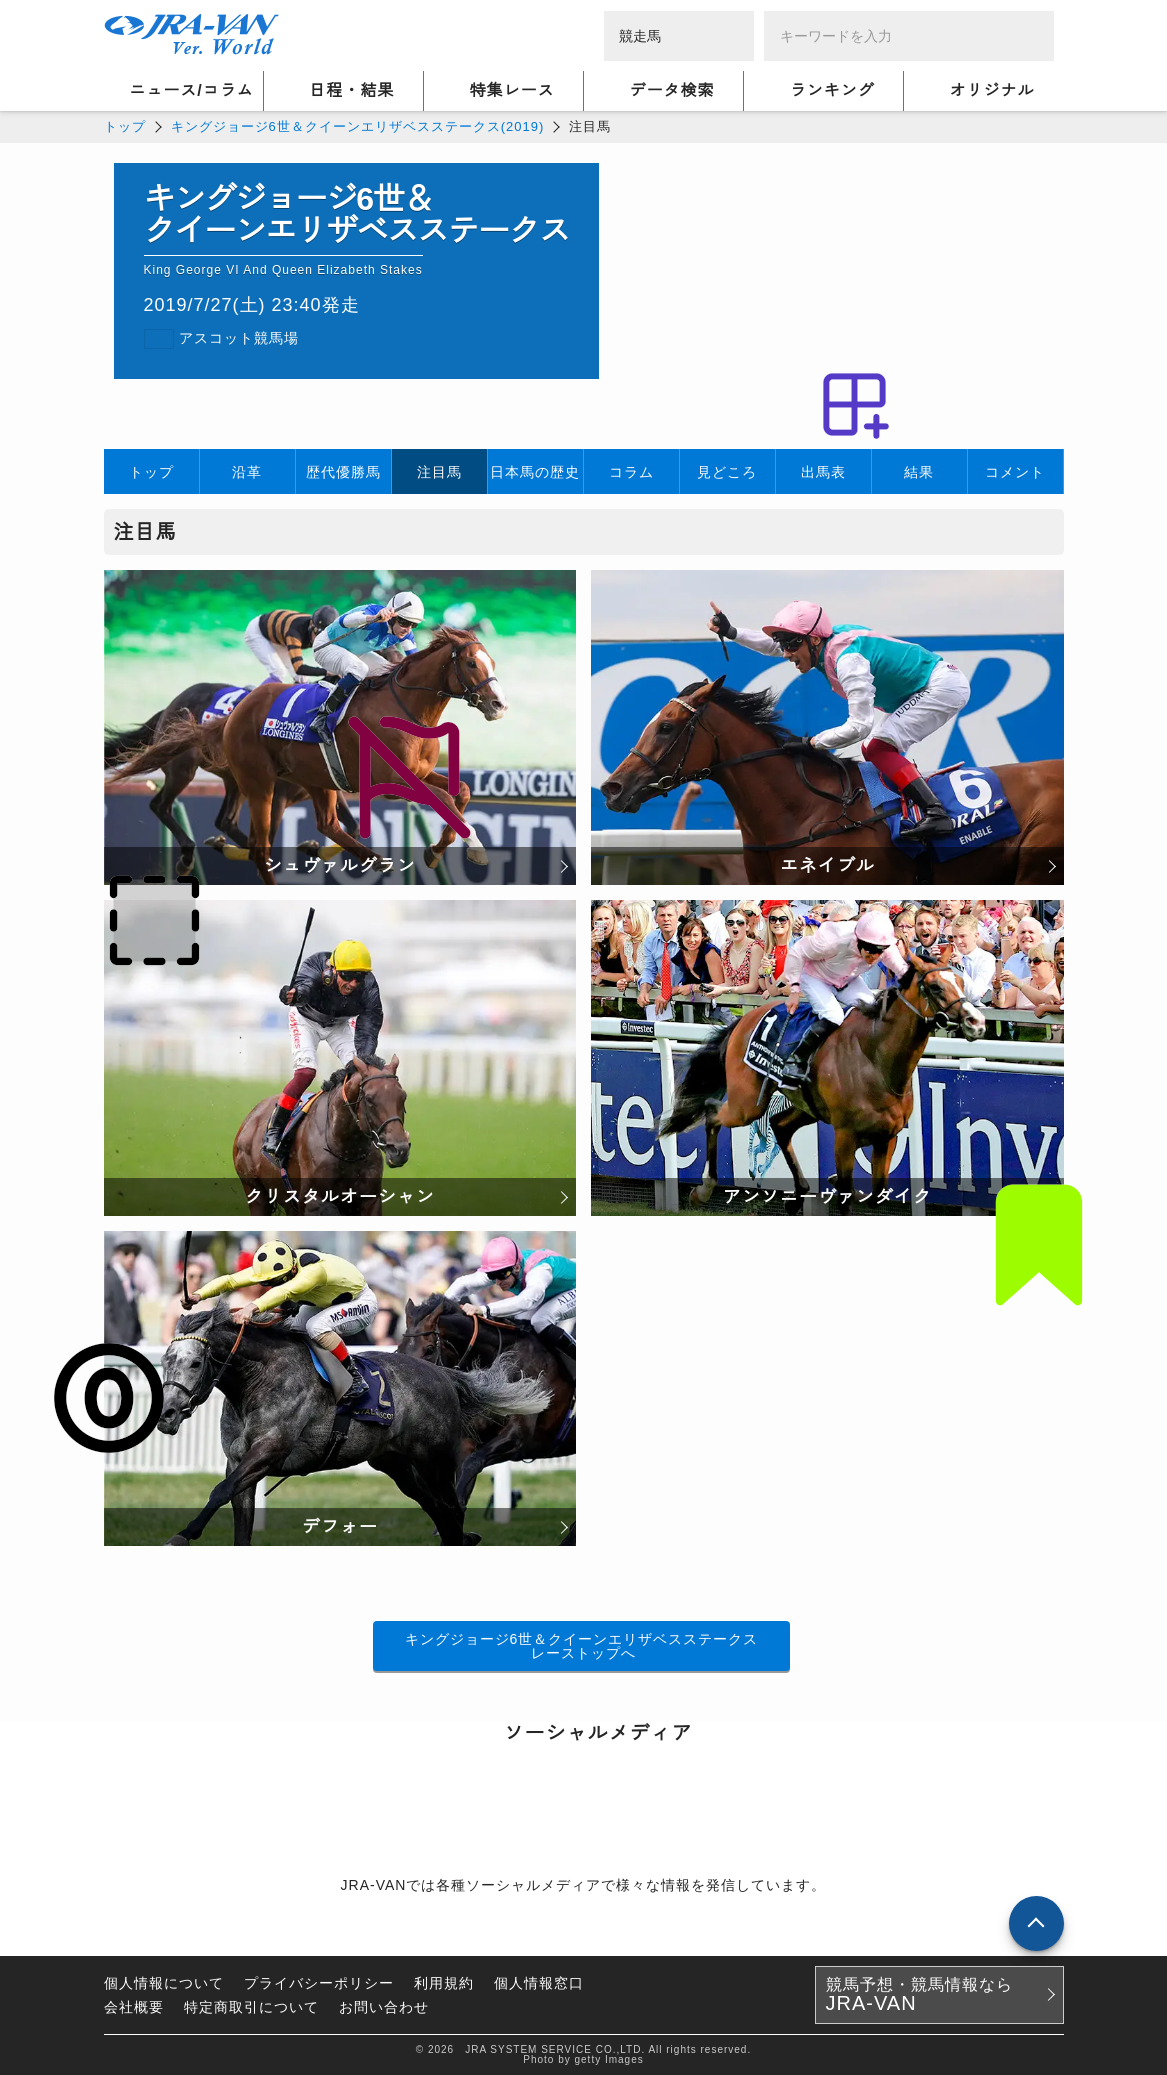 The width and height of the screenshot is (1167, 2075). Describe the element at coordinates (154, 920) in the screenshot. I see `select or highlight an area` at that location.